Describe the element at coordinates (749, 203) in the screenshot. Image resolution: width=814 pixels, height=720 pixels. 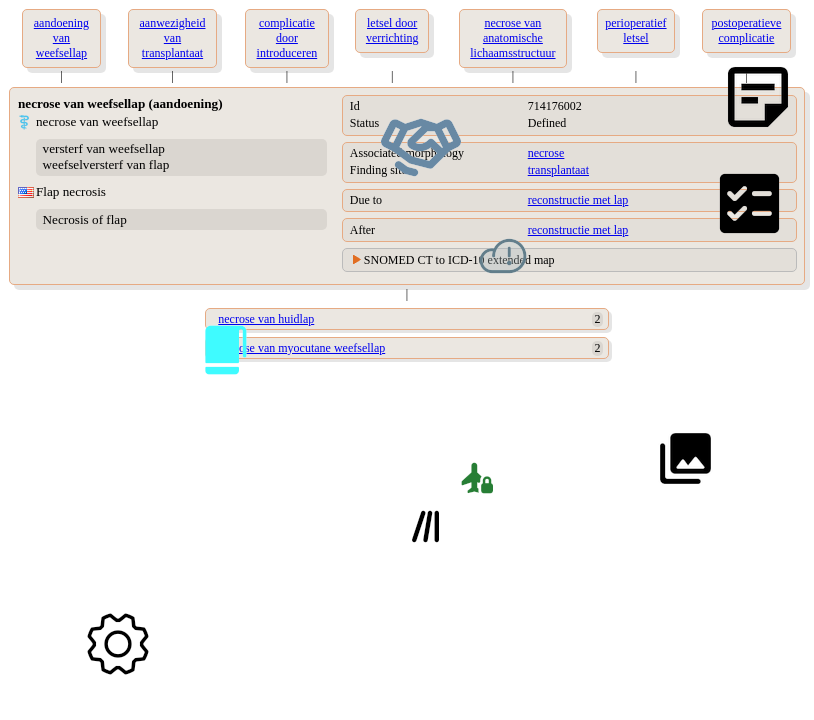
I see `view completed tasks or checklist` at that location.